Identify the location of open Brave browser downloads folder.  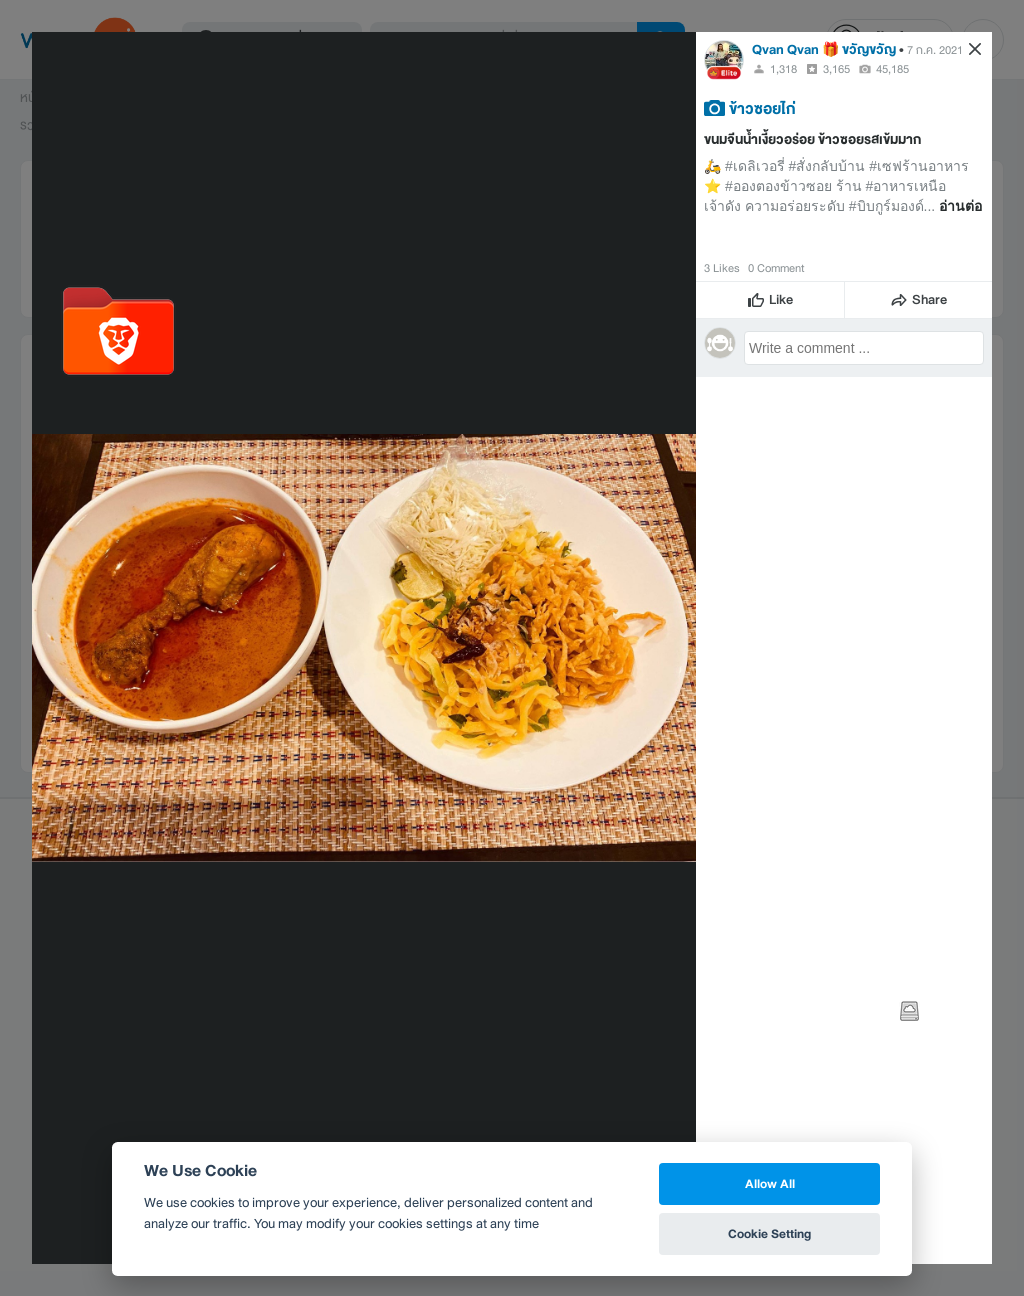
(118, 334).